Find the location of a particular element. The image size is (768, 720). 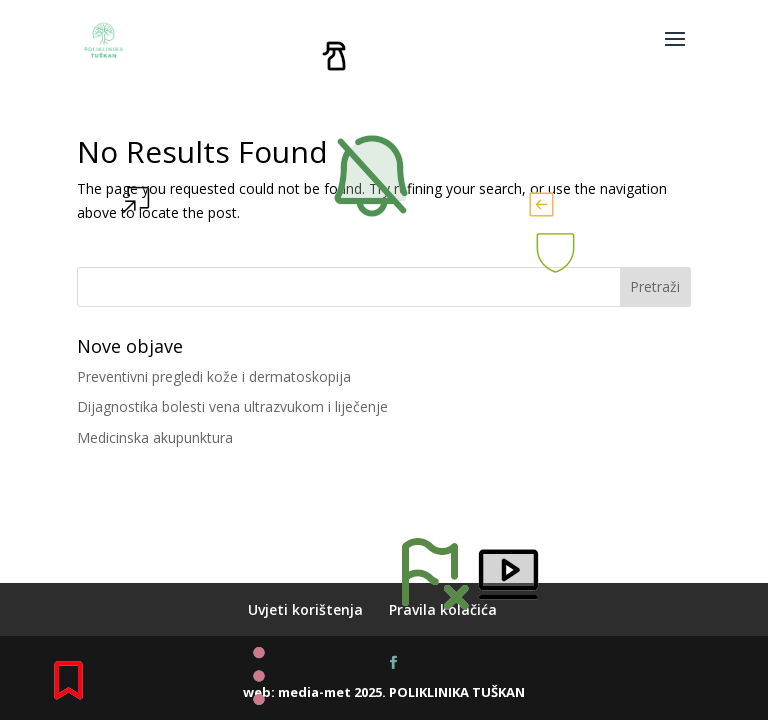

go back to the previous screen is located at coordinates (541, 204).